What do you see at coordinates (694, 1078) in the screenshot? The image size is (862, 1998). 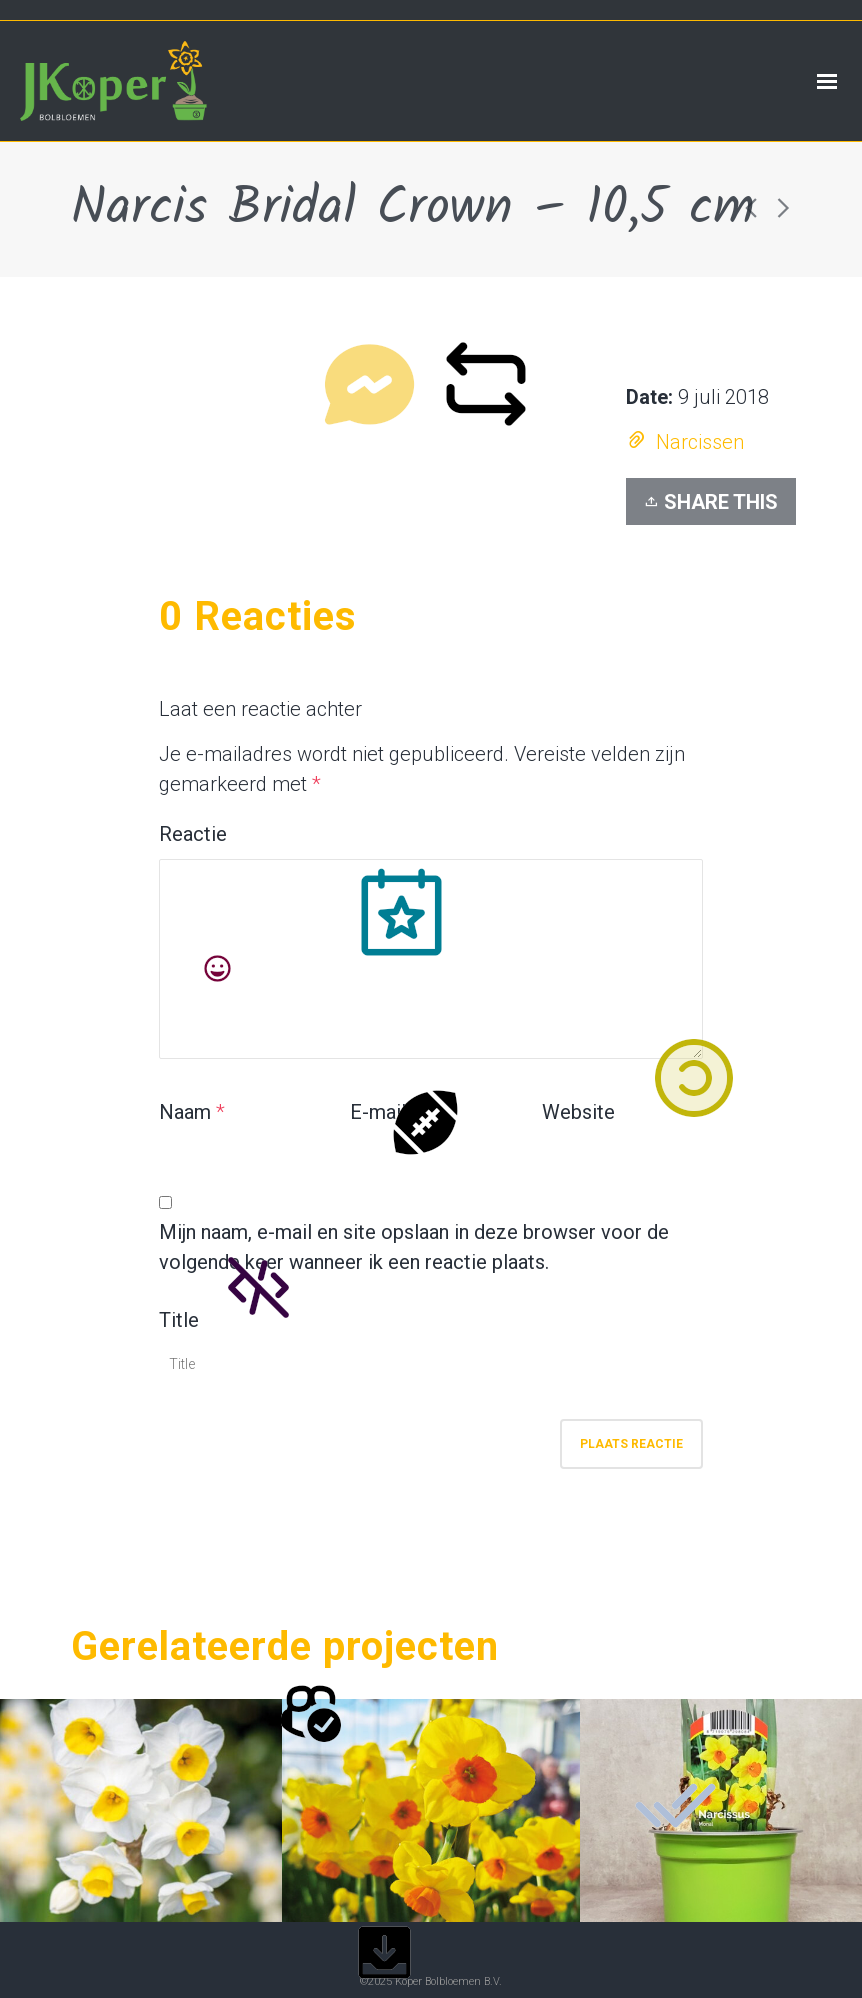 I see `indicates copyleft licensing status` at bounding box center [694, 1078].